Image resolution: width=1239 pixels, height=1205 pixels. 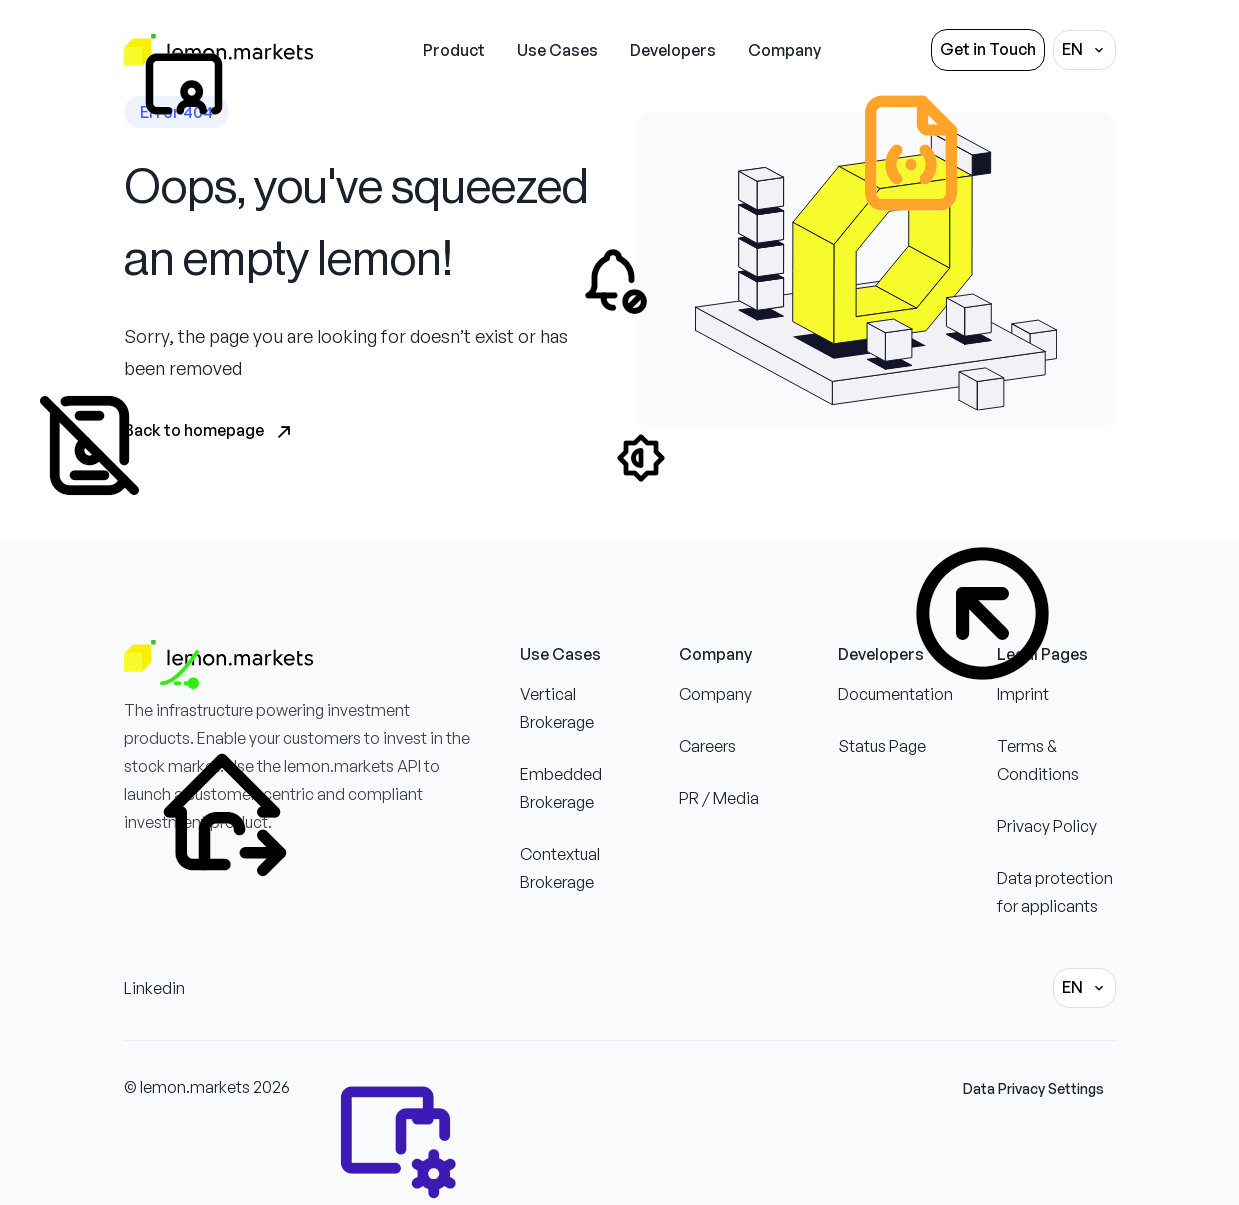 I want to click on disable or hide identification badge, so click(x=89, y=445).